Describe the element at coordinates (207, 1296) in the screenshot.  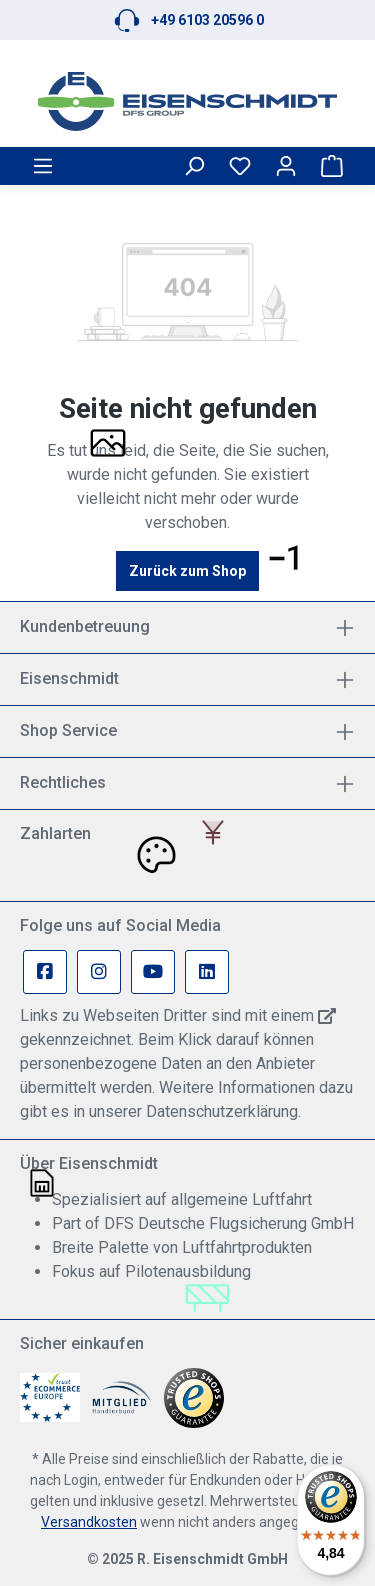
I see `indicates a blocked or restricted area` at that location.